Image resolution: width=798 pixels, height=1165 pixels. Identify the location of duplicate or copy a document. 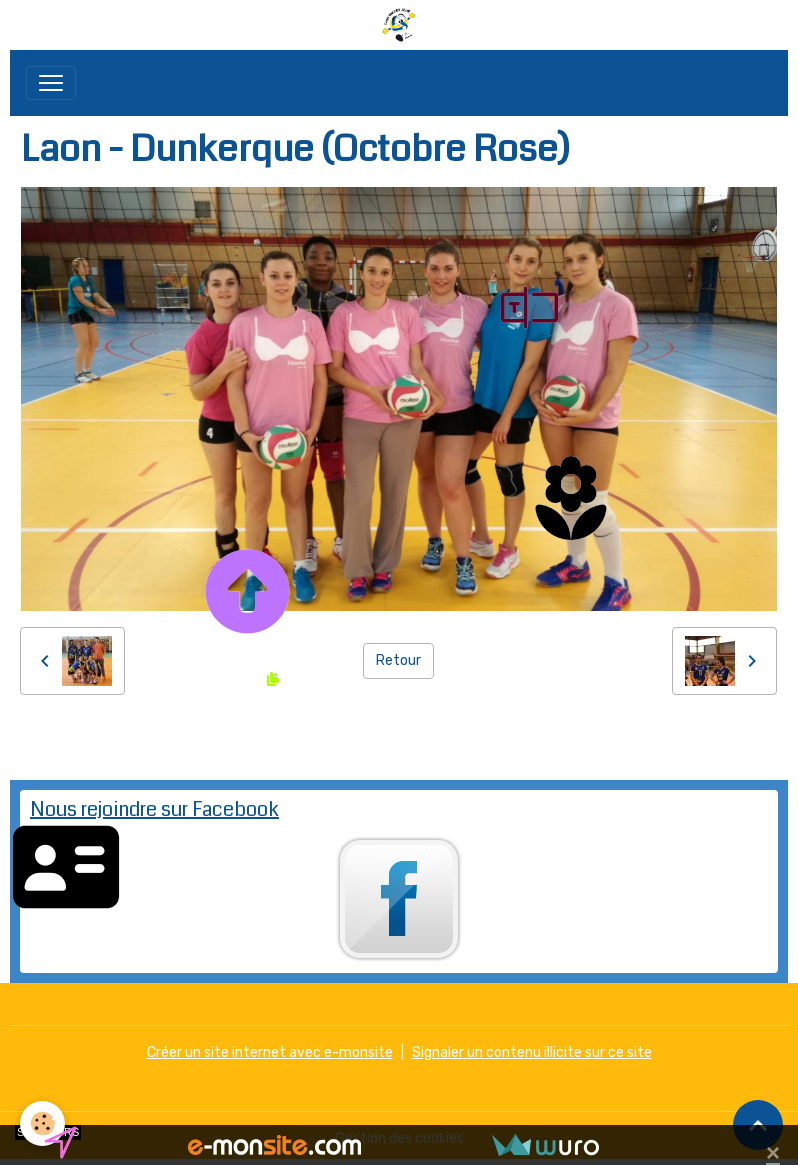
(273, 679).